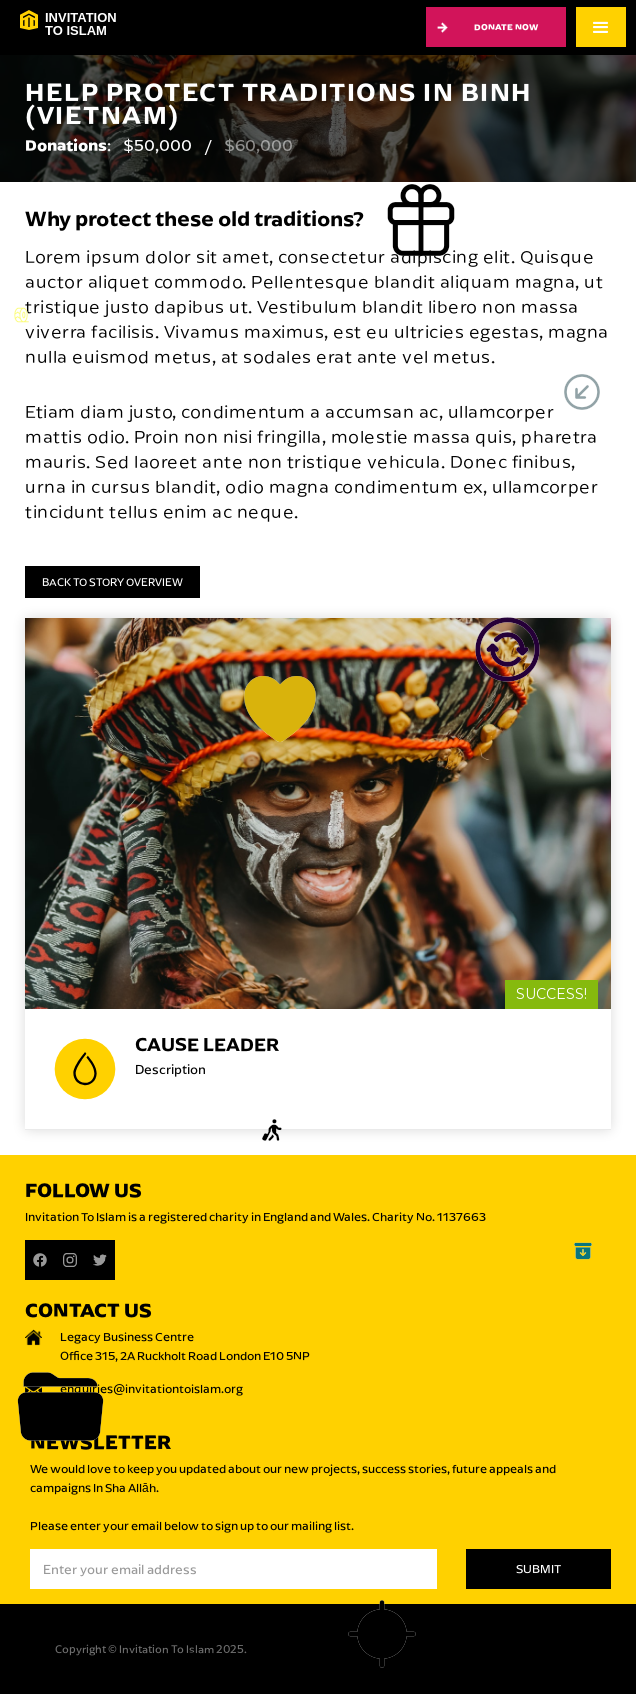 The image size is (636, 1694). I want to click on view tire pressure or status, so click(21, 315).